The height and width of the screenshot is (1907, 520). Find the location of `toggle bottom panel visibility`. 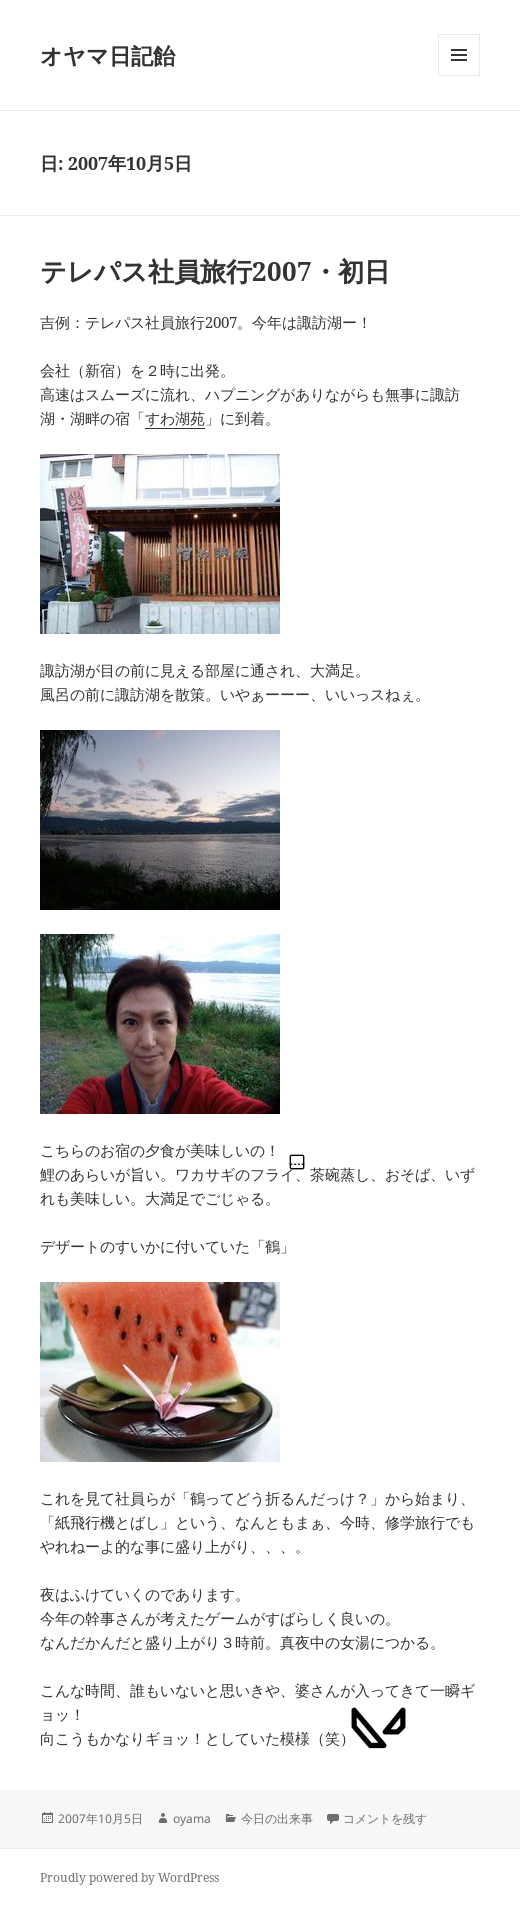

toggle bottom panel visibility is located at coordinates (297, 1162).